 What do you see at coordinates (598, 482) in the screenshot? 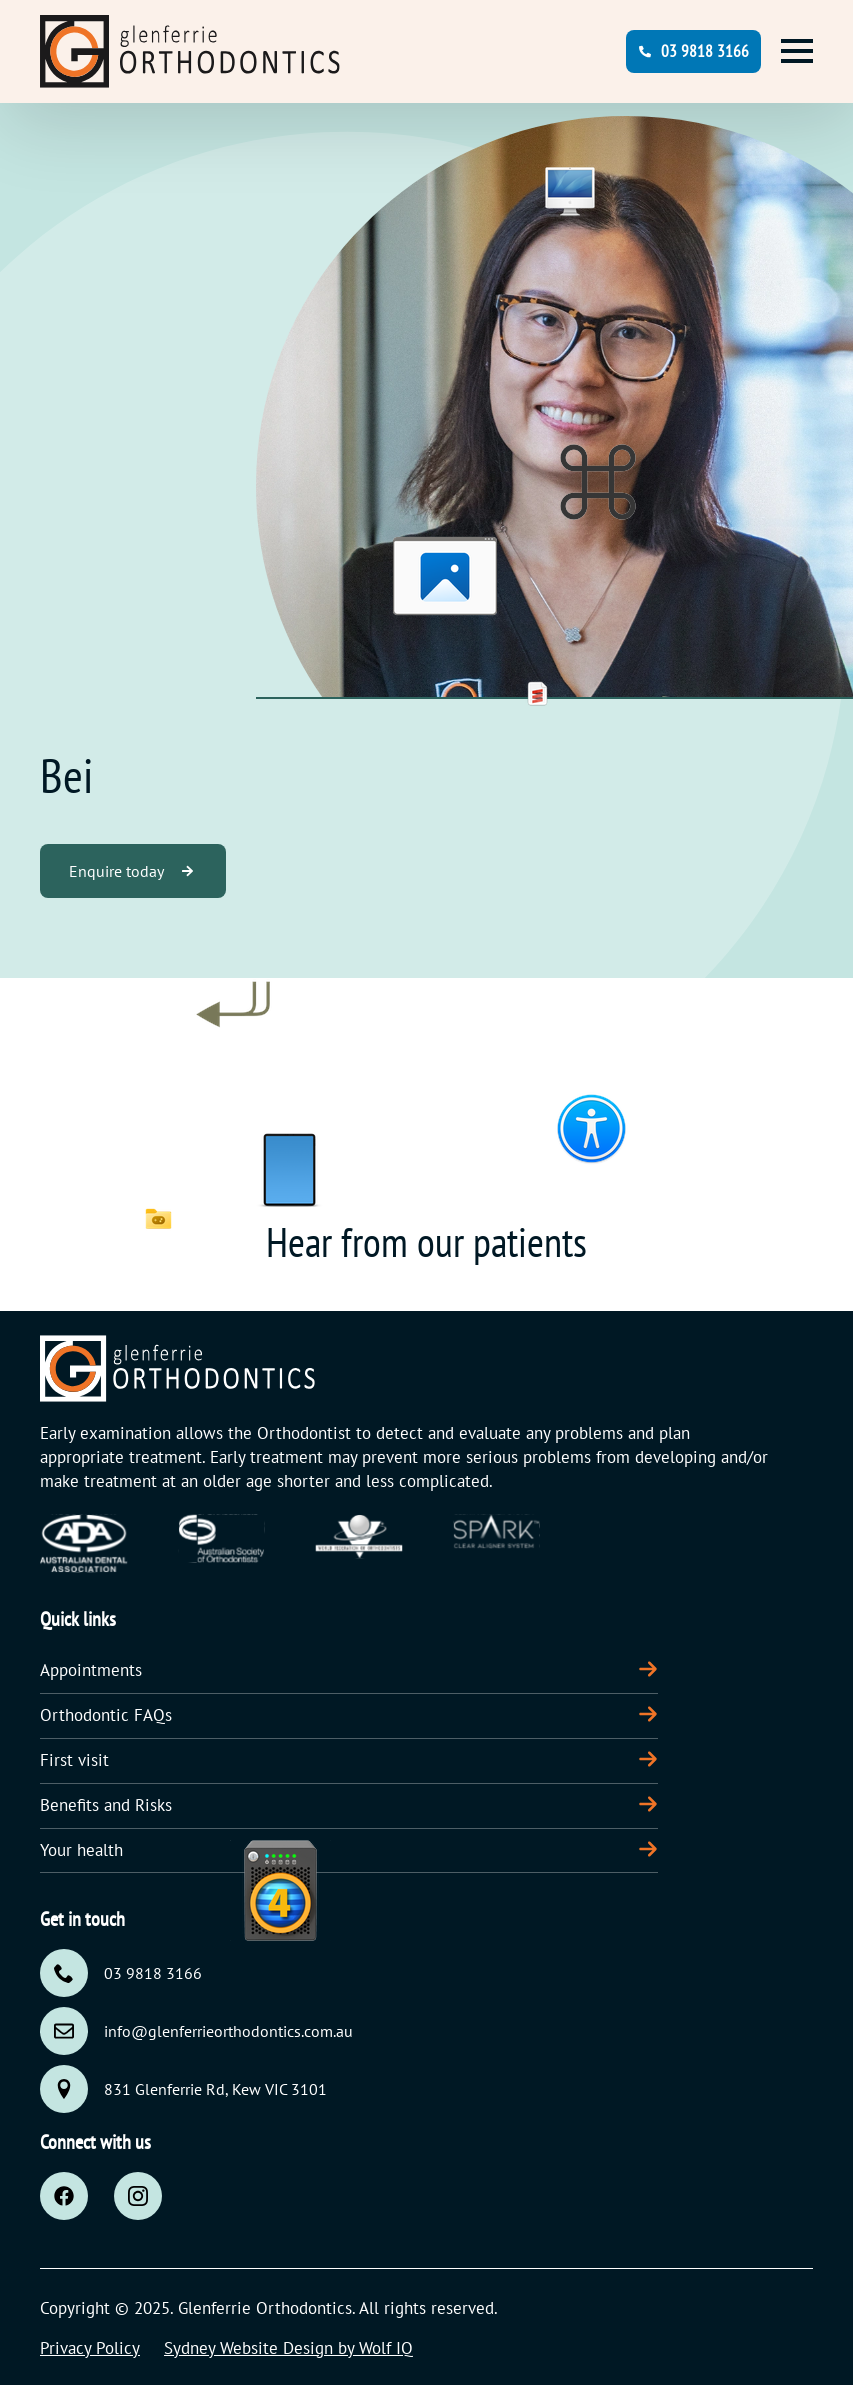
I see `access keyboard shortcut settings` at bounding box center [598, 482].